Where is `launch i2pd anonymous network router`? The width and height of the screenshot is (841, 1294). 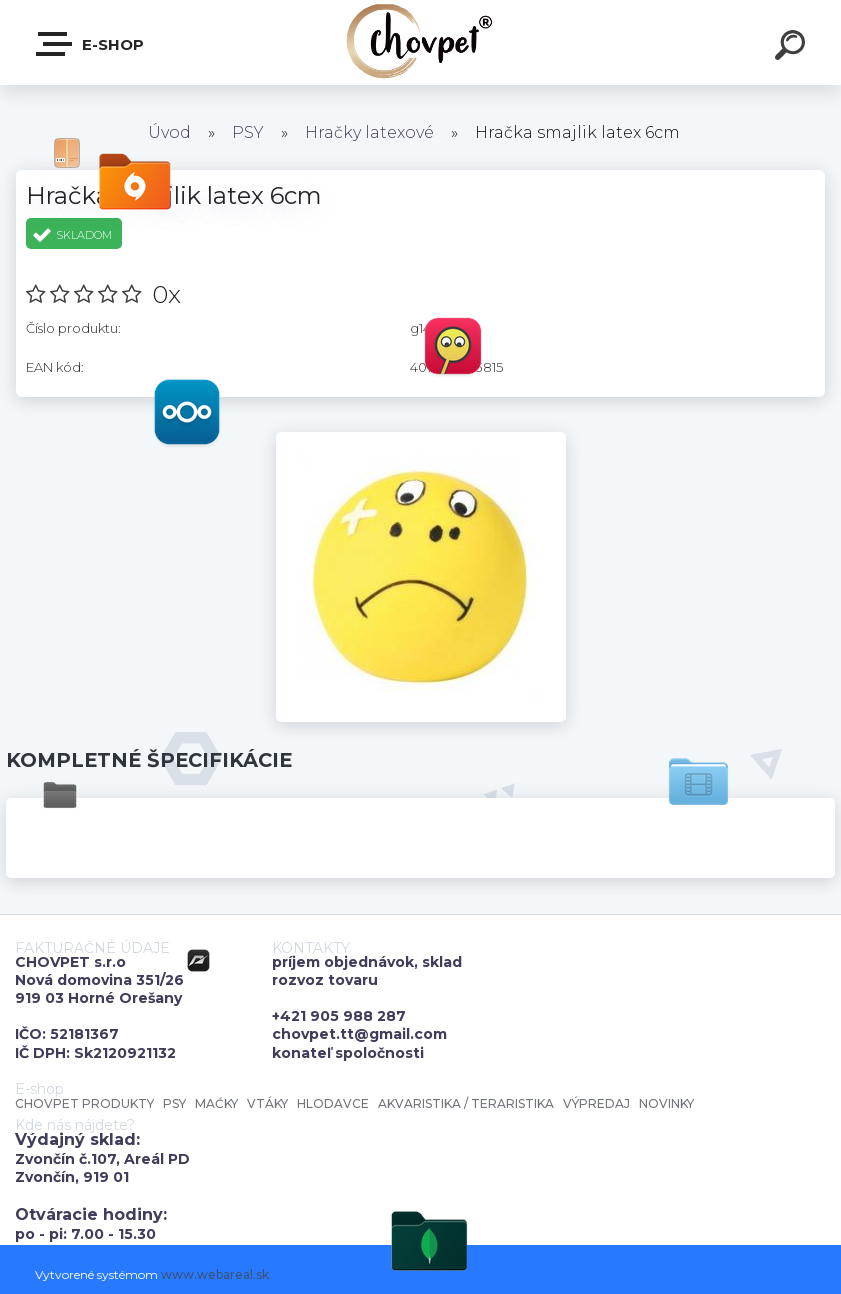 launch i2pd anonymous network router is located at coordinates (453, 346).